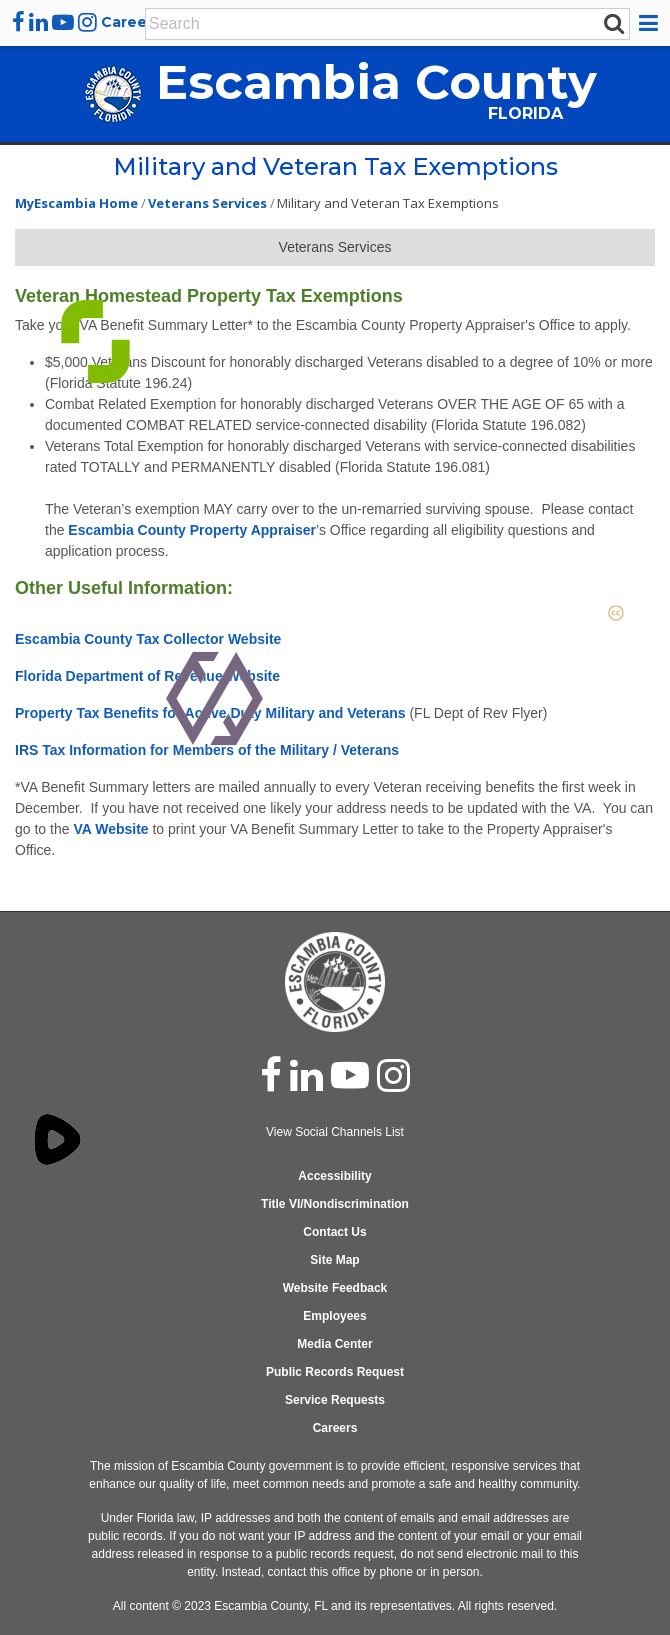 This screenshot has height=1635, width=670. I want to click on shutterstock logo, so click(95, 341).